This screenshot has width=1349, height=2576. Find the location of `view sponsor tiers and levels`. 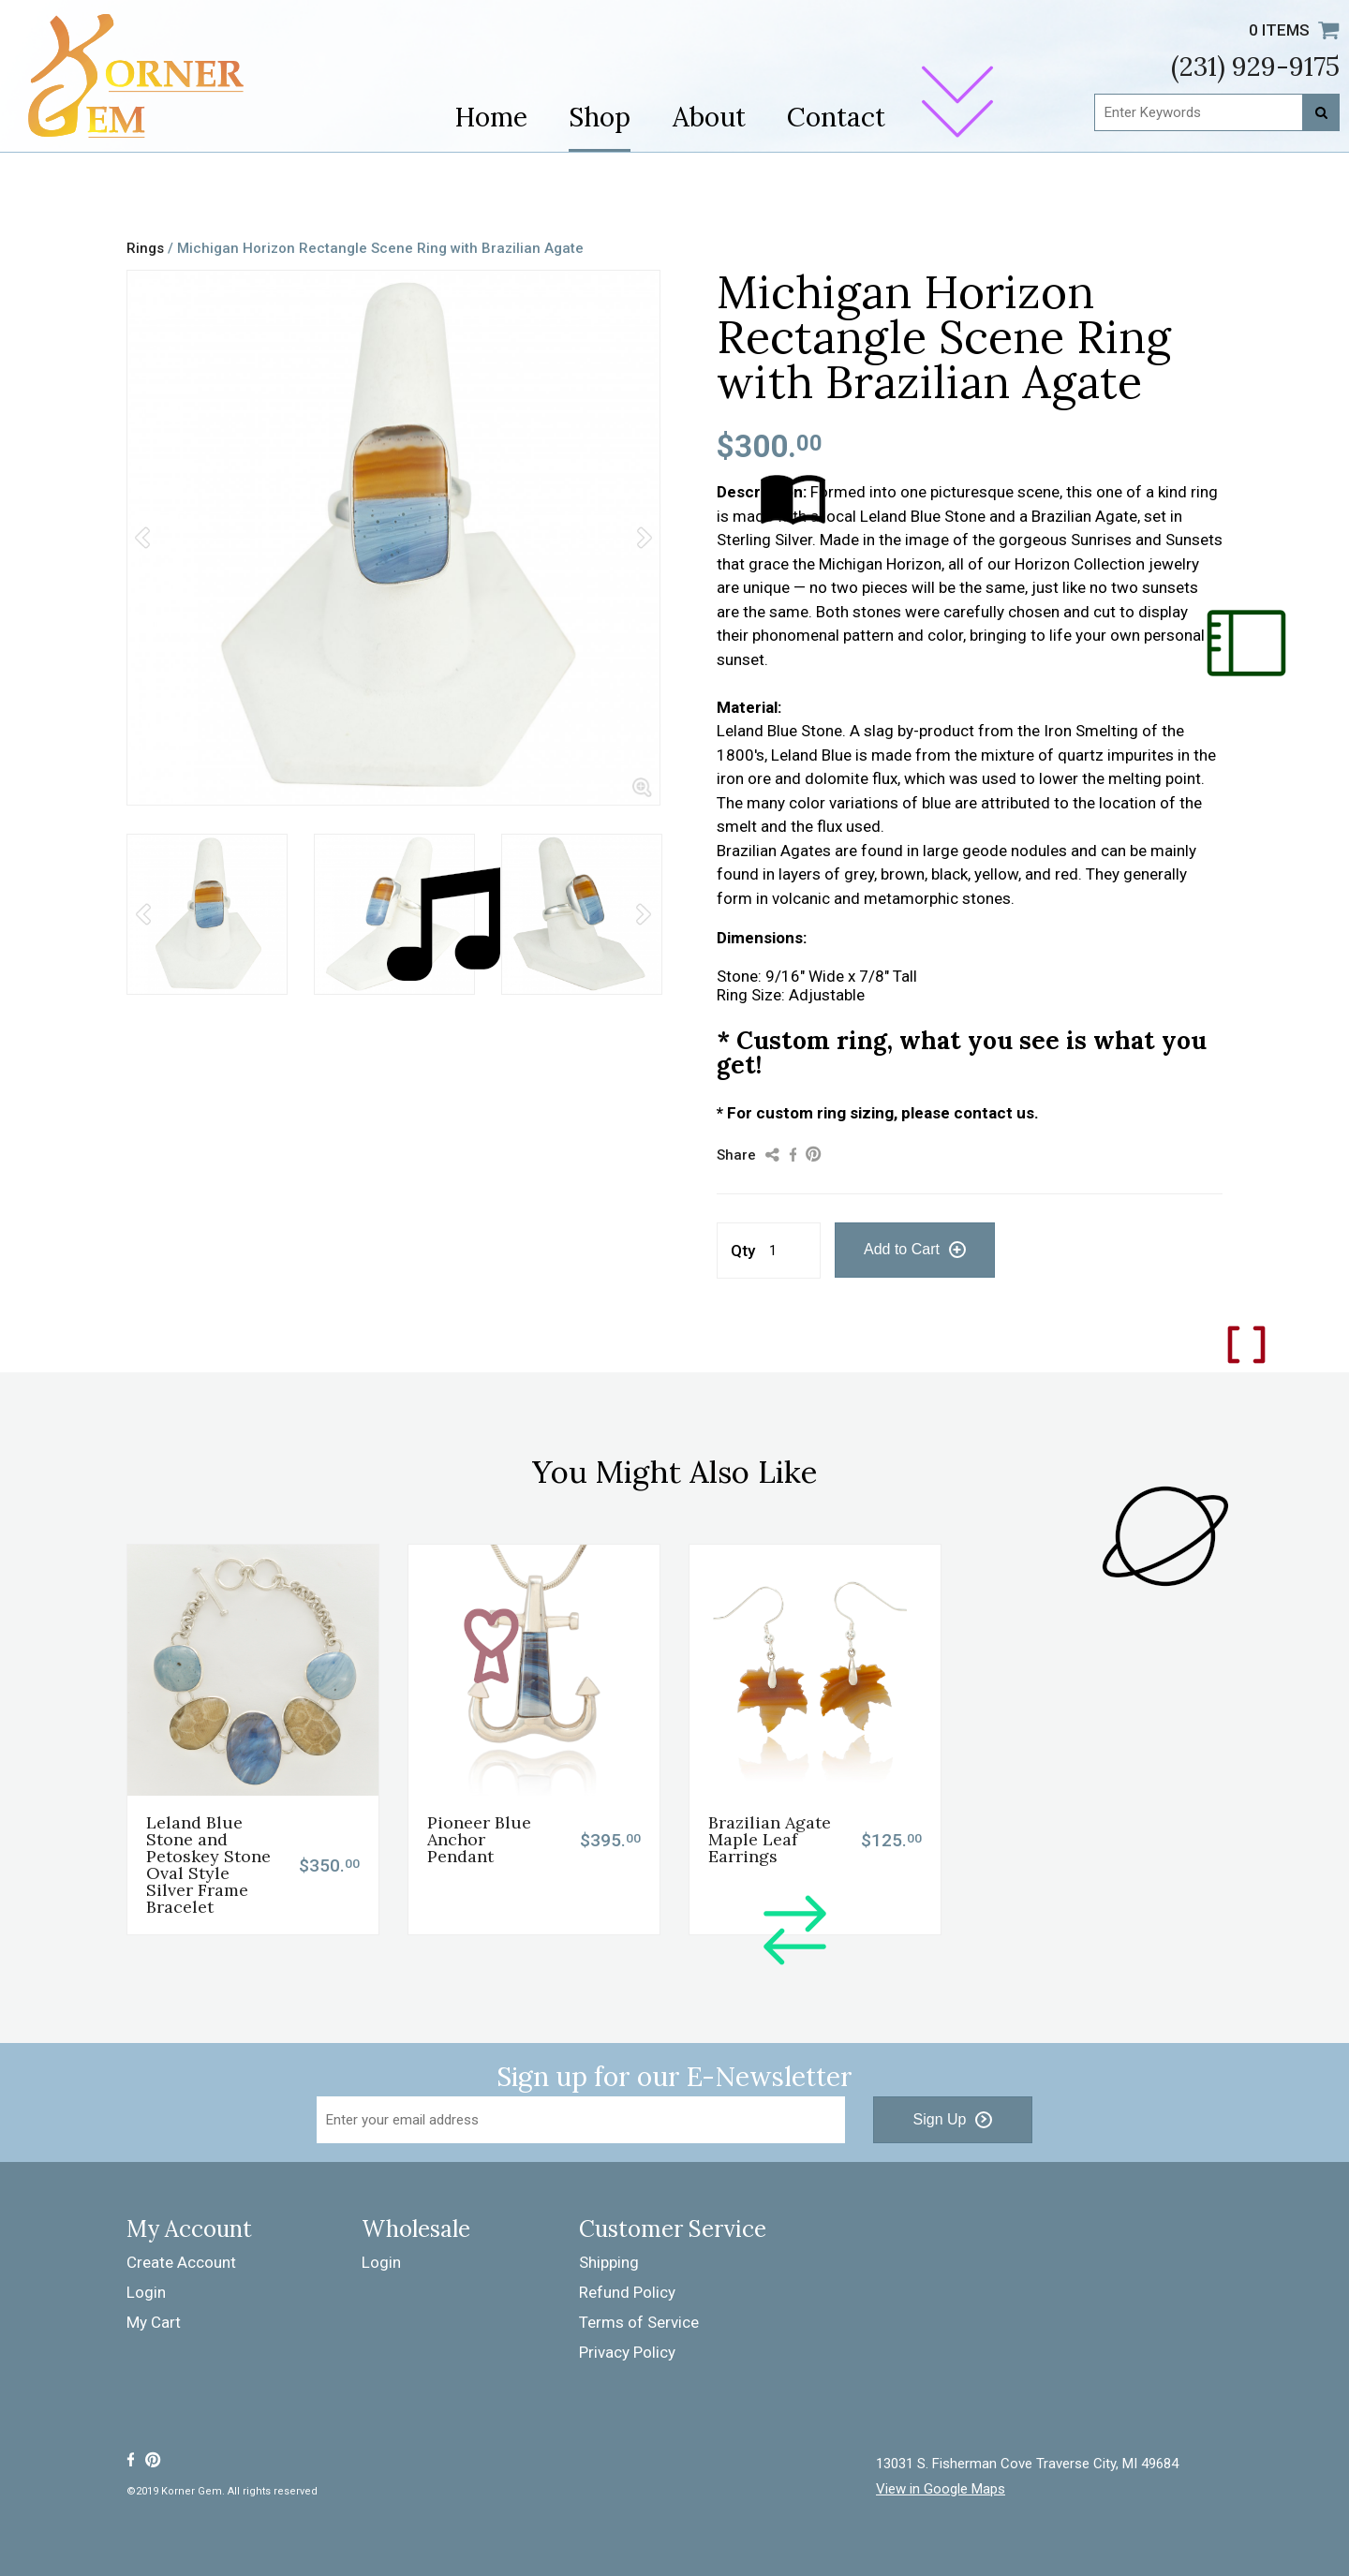

view sponsor tiers and levels is located at coordinates (491, 1643).